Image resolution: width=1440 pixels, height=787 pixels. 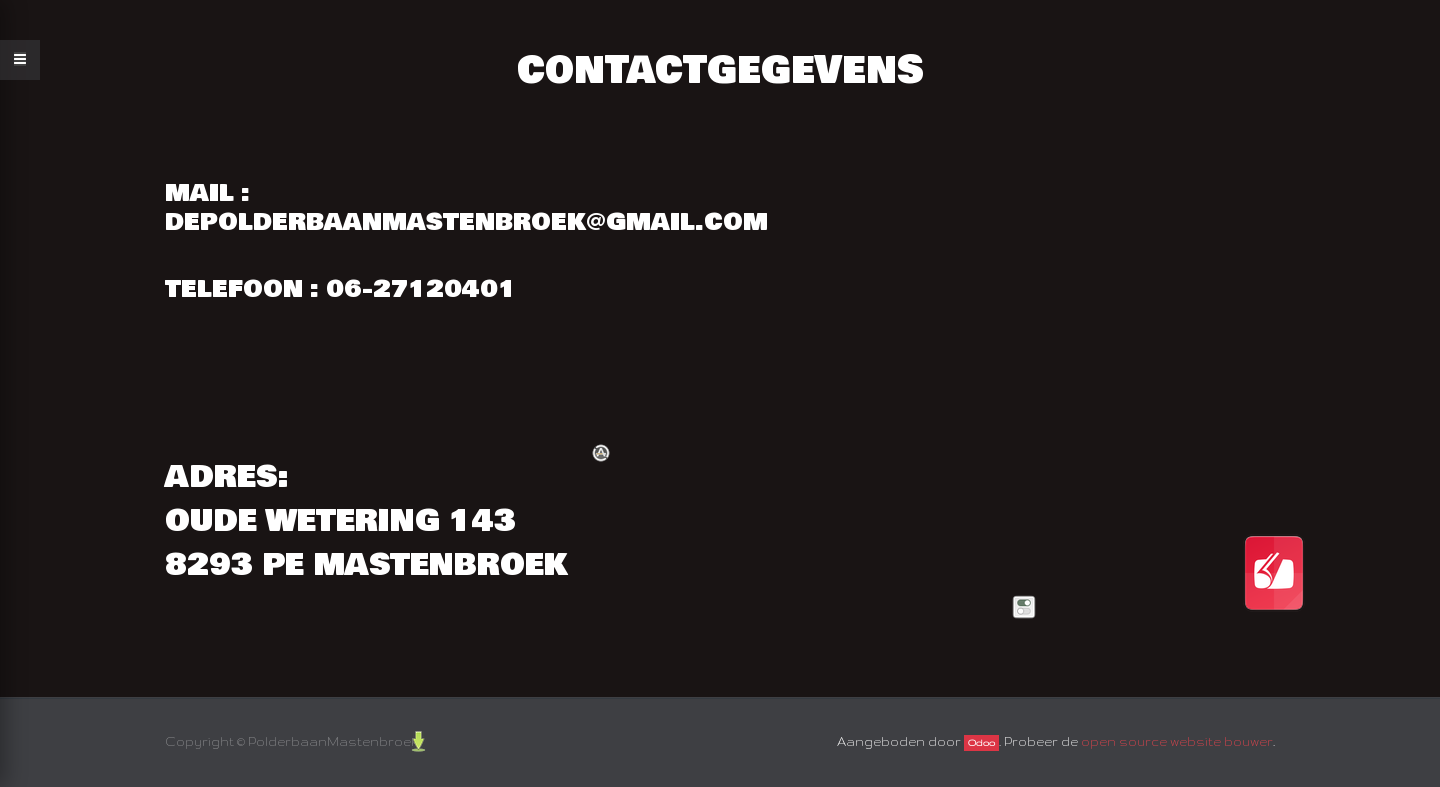 What do you see at coordinates (601, 453) in the screenshot?
I see `open the software update manager` at bounding box center [601, 453].